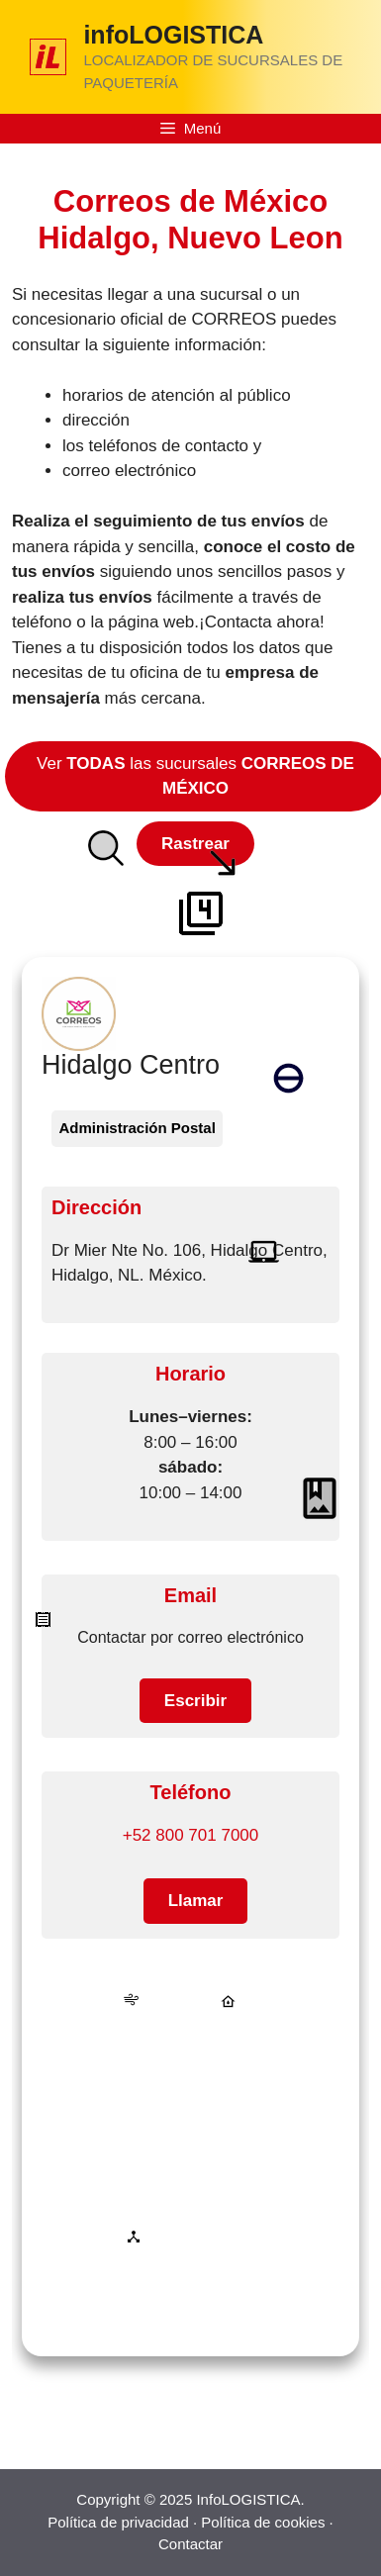 Image resolution: width=381 pixels, height=2576 pixels. What do you see at coordinates (223, 863) in the screenshot?
I see `navigate to the bottom-right section` at bounding box center [223, 863].